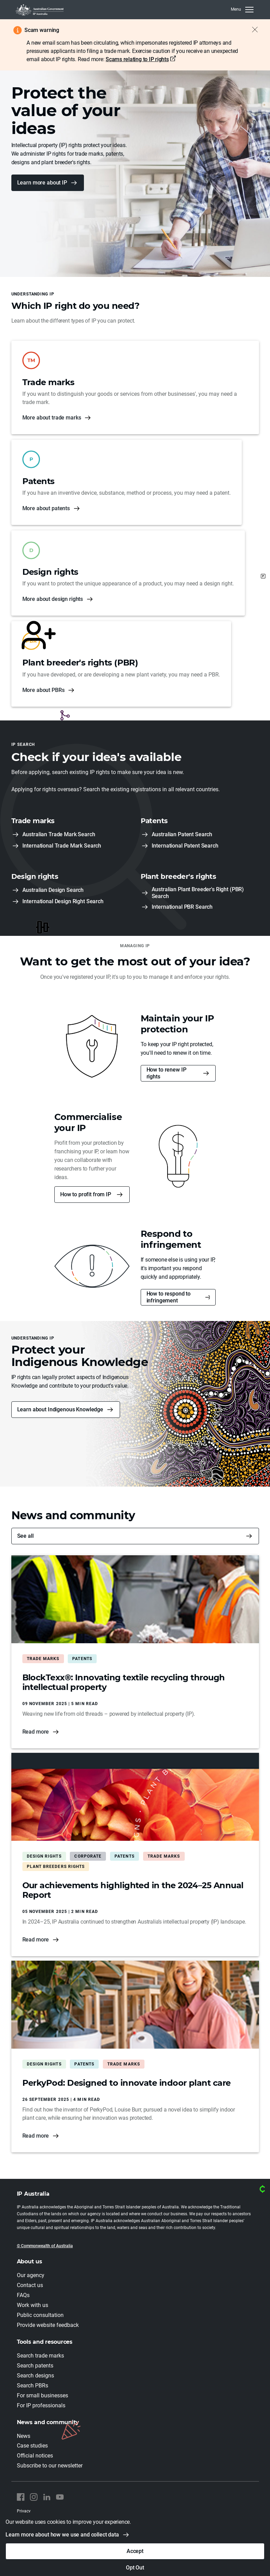 This screenshot has height=2576, width=270. I want to click on celebration or success notification, so click(70, 2431).